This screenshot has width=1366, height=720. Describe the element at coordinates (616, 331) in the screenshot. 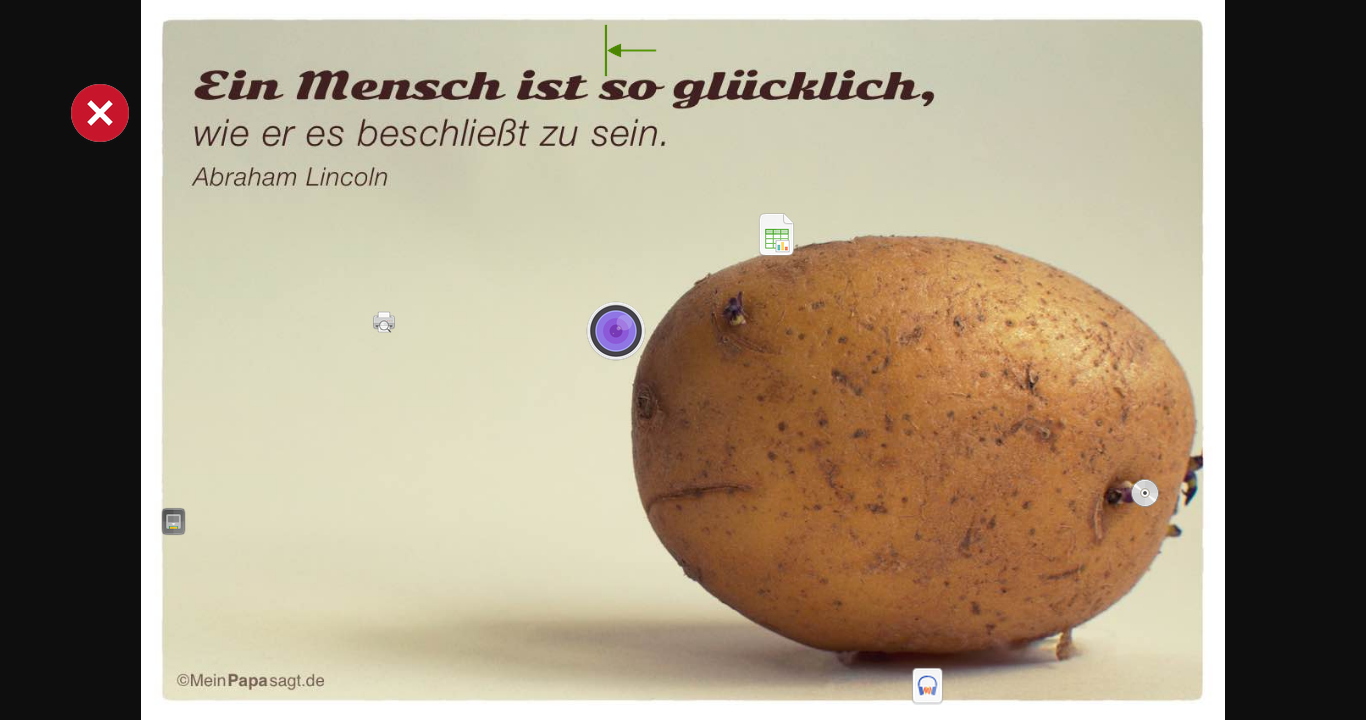

I see `open the camera app` at that location.